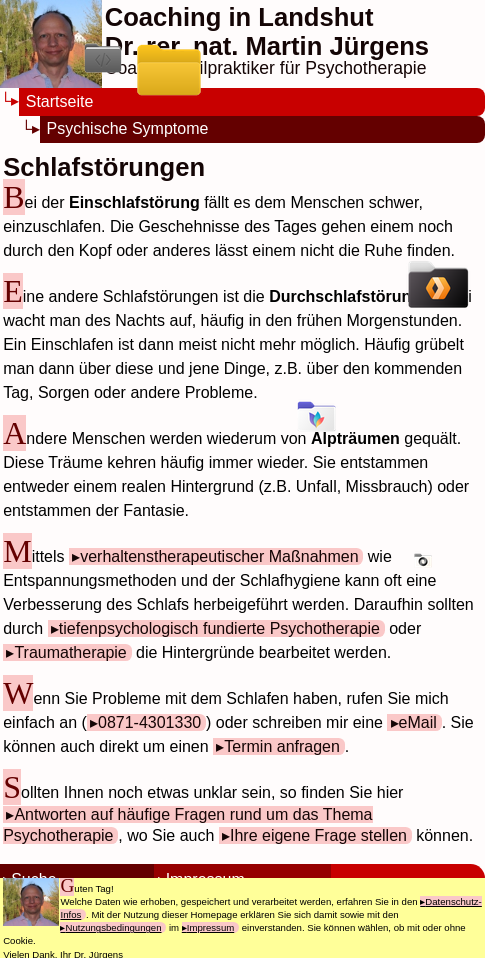 This screenshot has width=485, height=958. Describe the element at coordinates (103, 58) in the screenshot. I see `open your code projects folder` at that location.